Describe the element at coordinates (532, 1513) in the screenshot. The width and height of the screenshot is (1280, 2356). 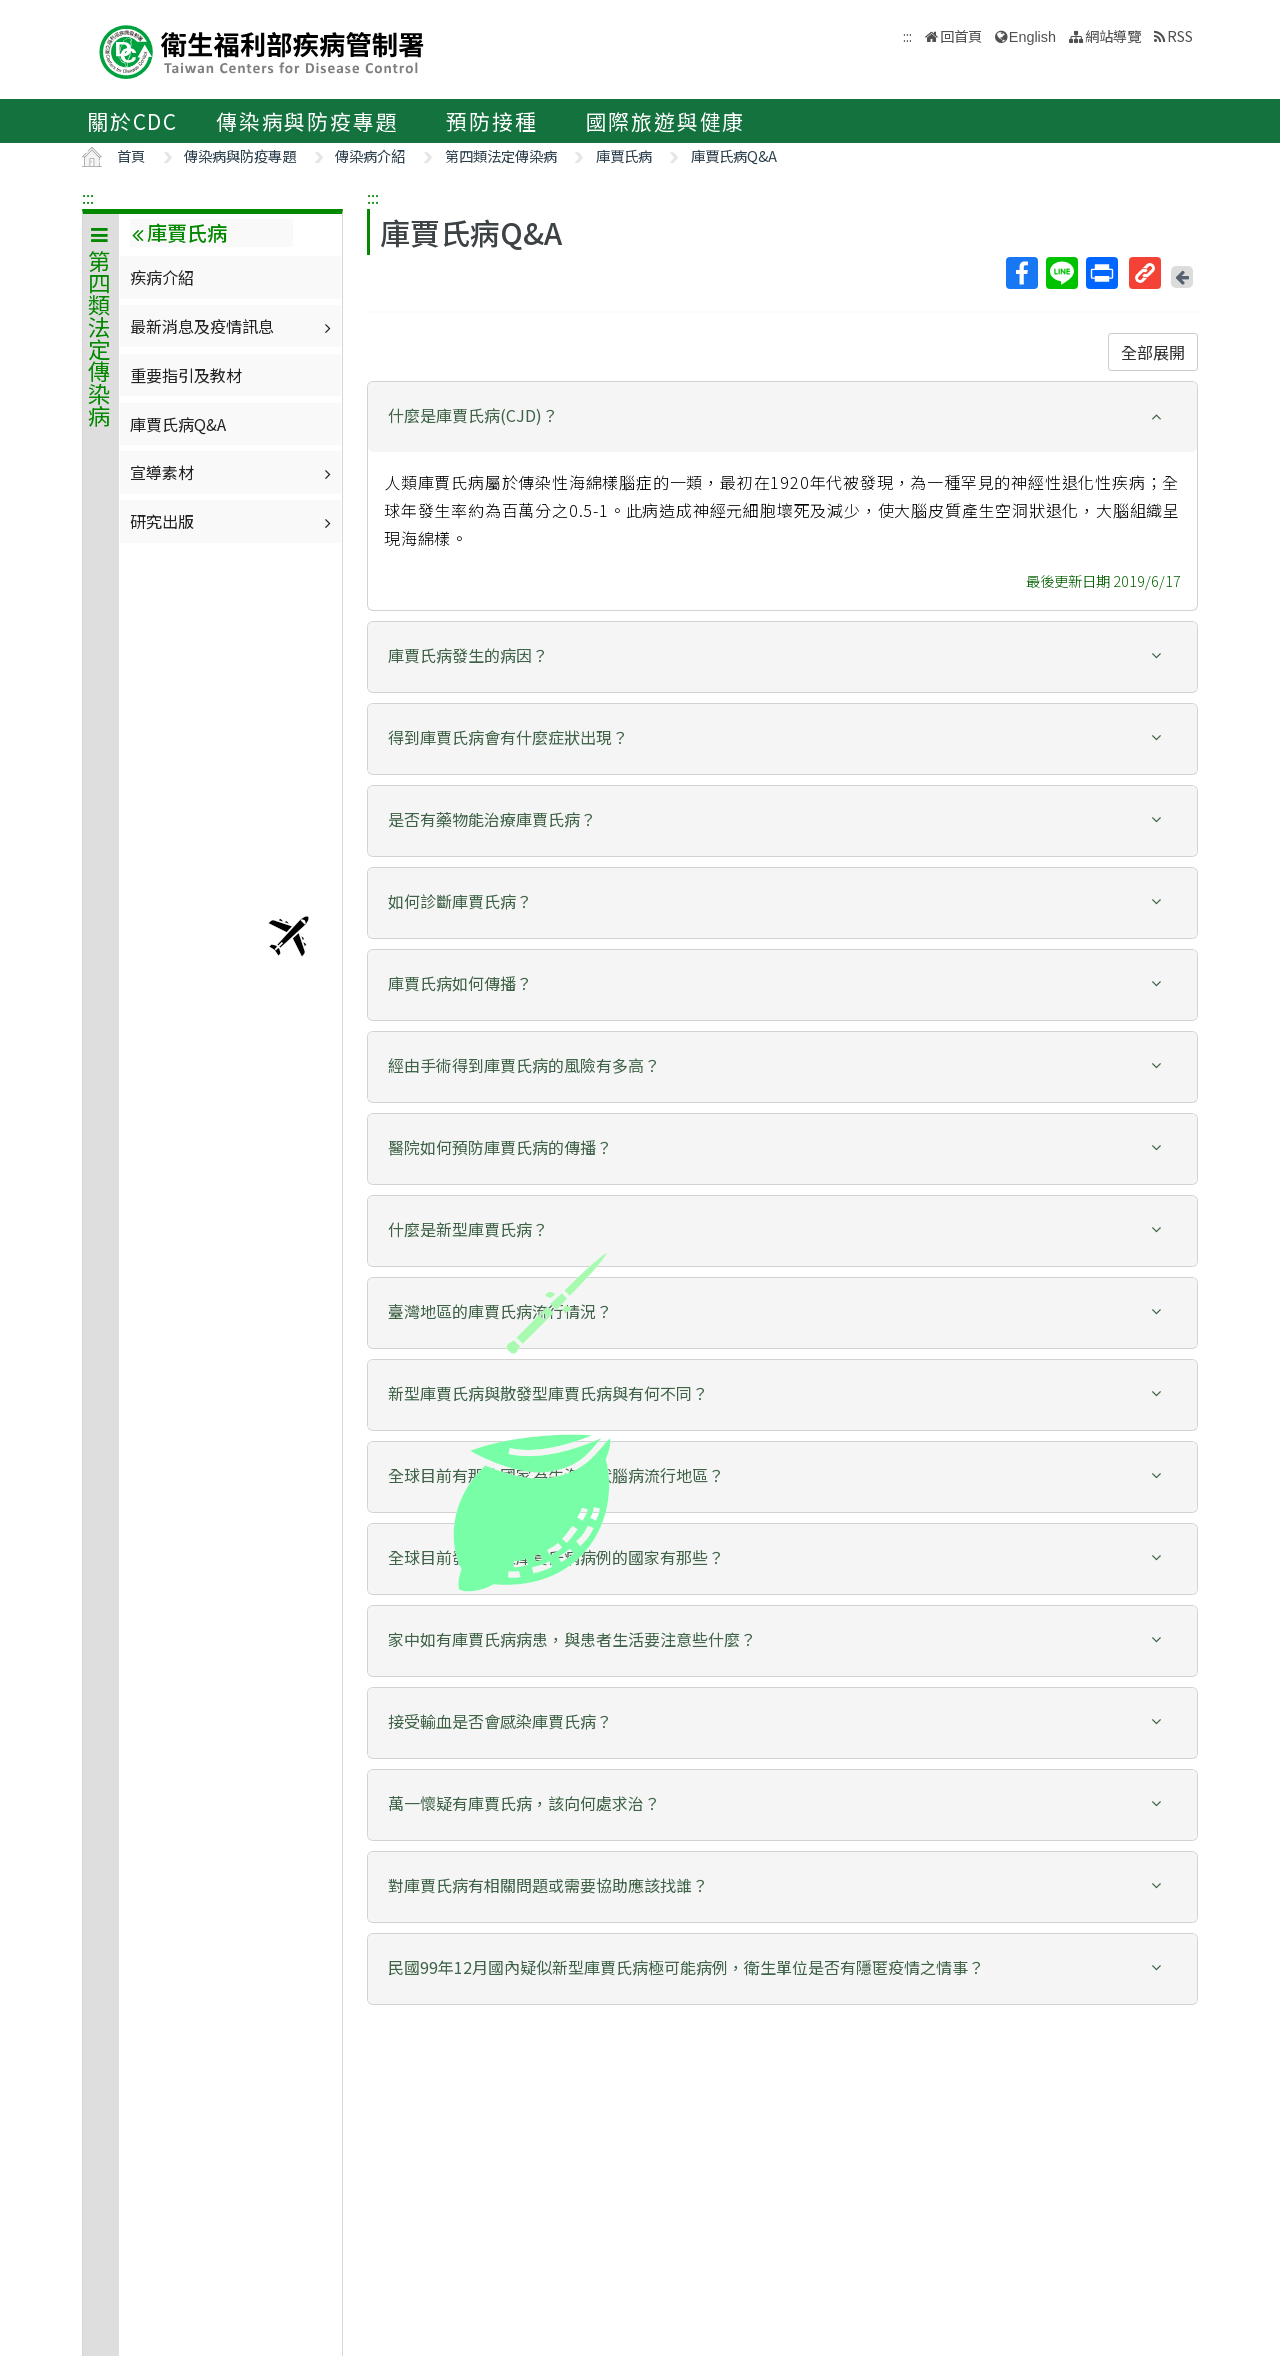
I see `indicates a citrus or lemon-flavored item` at that location.